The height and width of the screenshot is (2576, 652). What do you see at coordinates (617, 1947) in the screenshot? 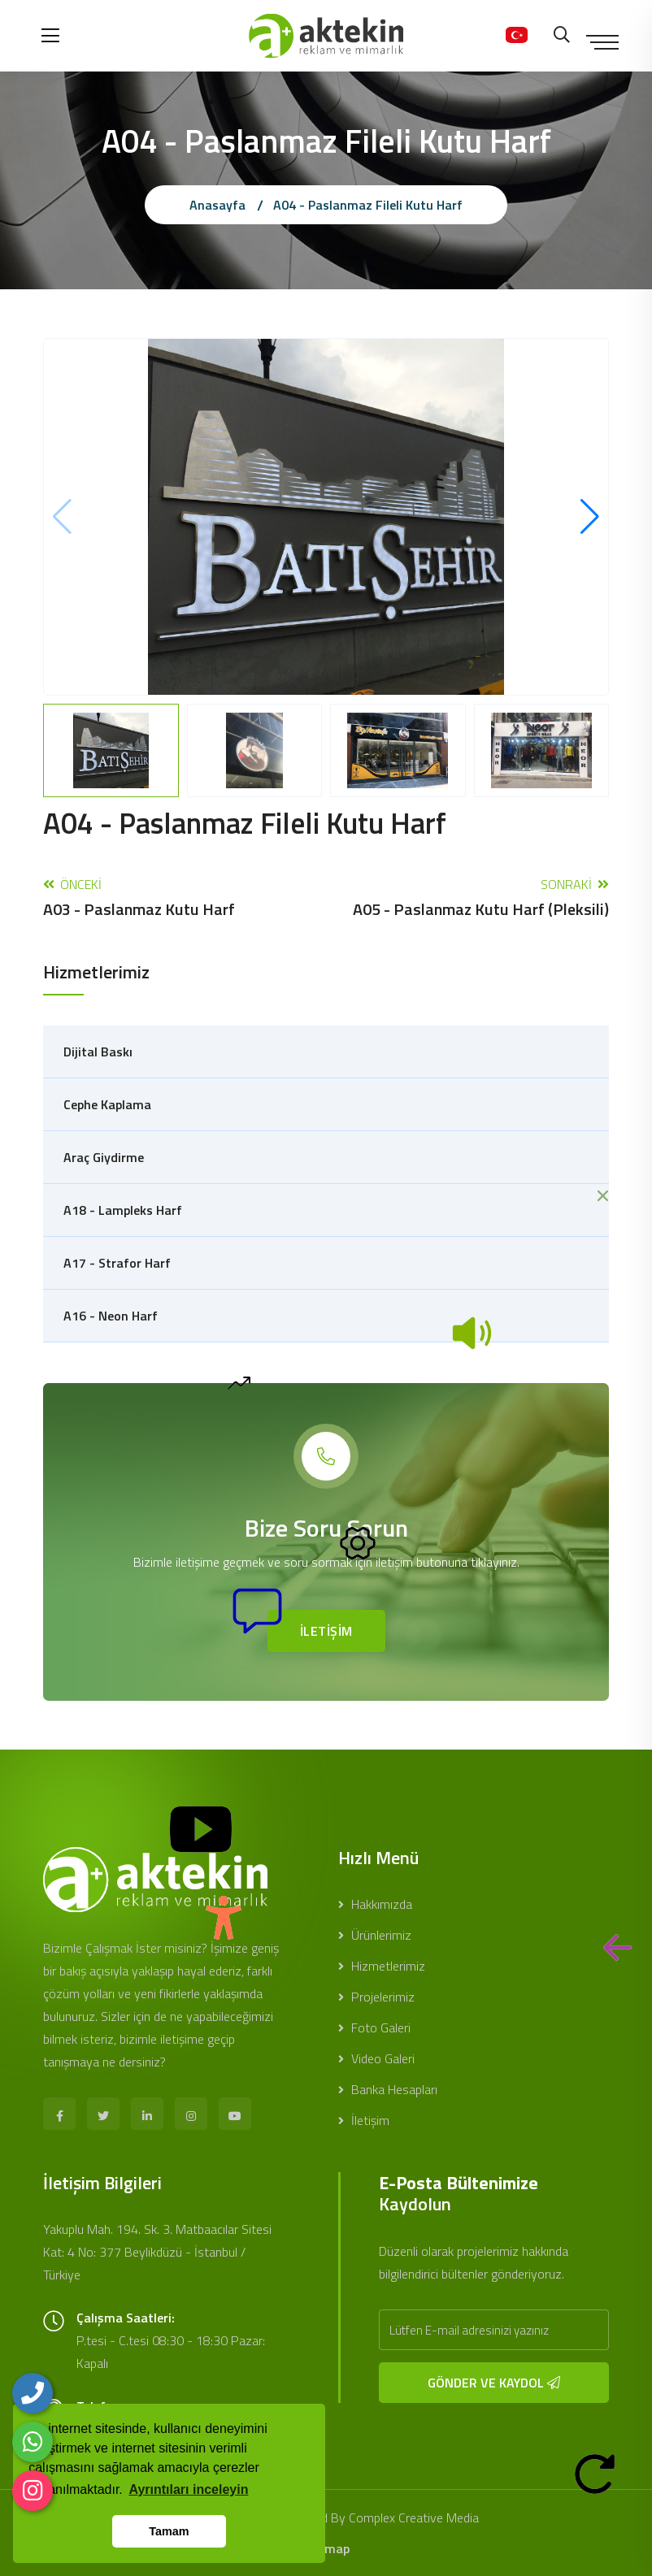
I see `go back to the previous screen` at bounding box center [617, 1947].